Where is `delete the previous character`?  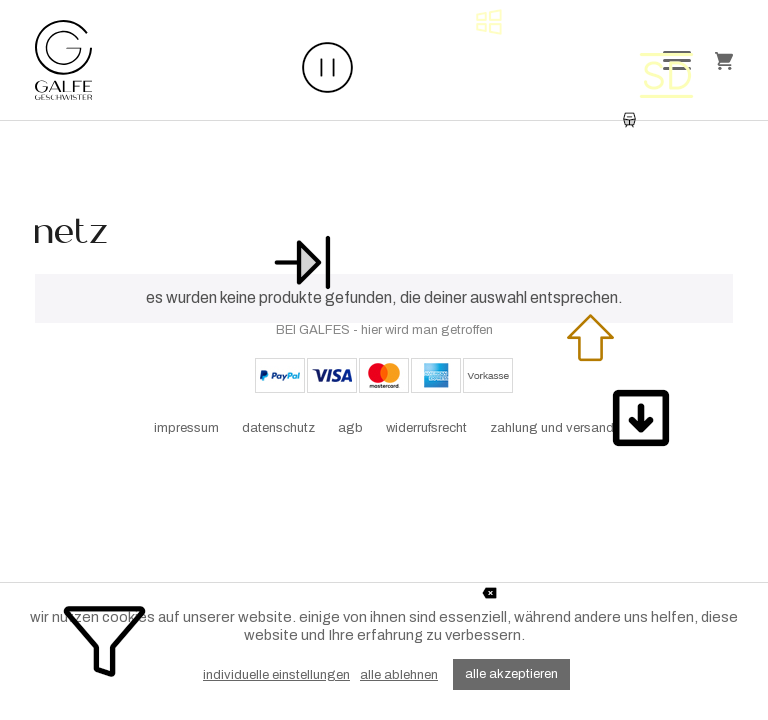
delete the previous character is located at coordinates (490, 593).